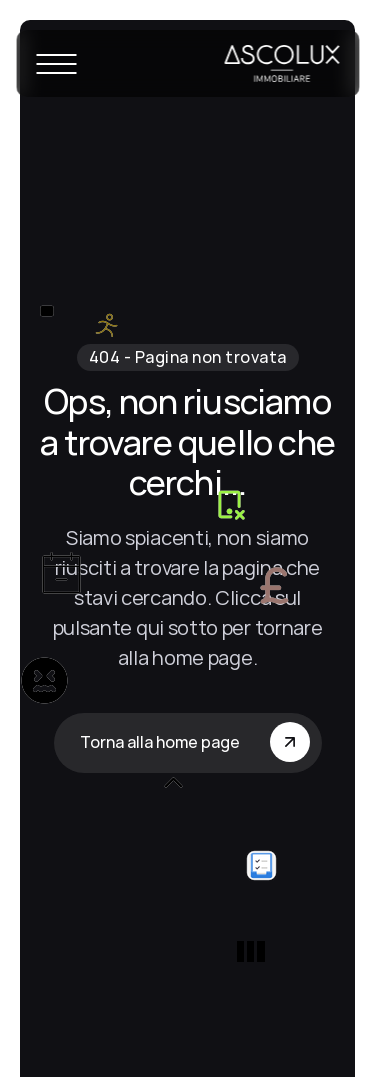 Image resolution: width=375 pixels, height=1077 pixels. Describe the element at coordinates (44, 680) in the screenshot. I see `express frustration or anger reaction` at that location.